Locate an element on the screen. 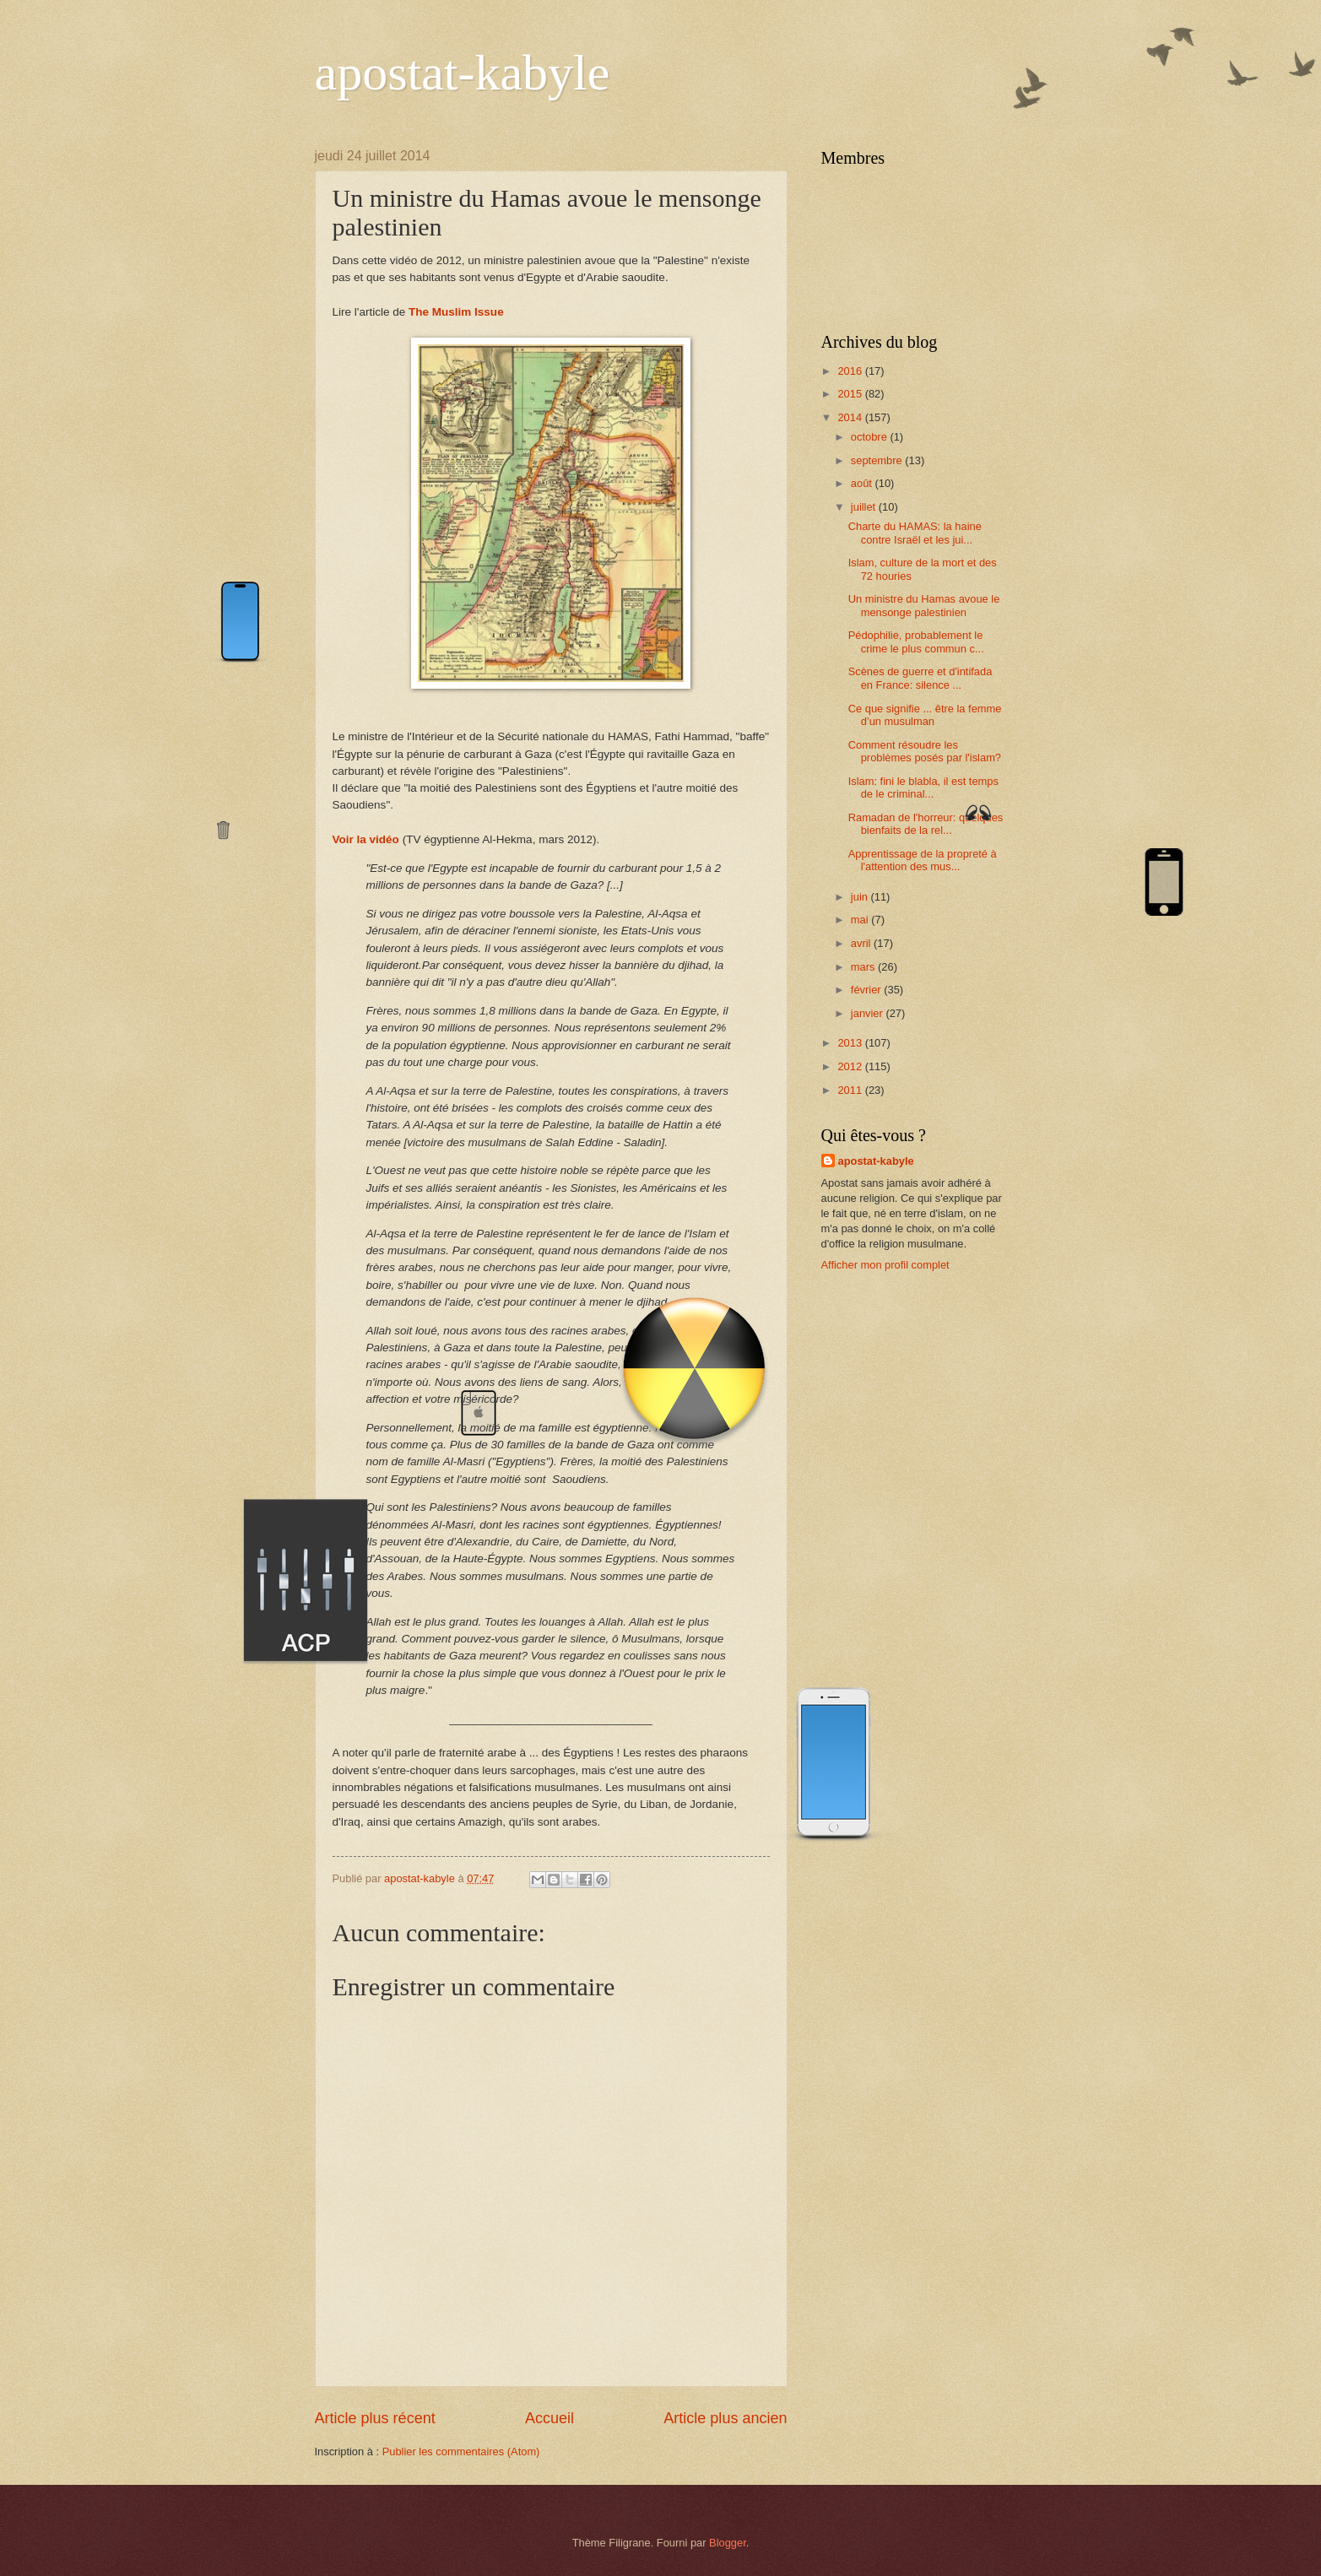 This screenshot has width=1321, height=2576. access airport express device in sidebar is located at coordinates (479, 1413).